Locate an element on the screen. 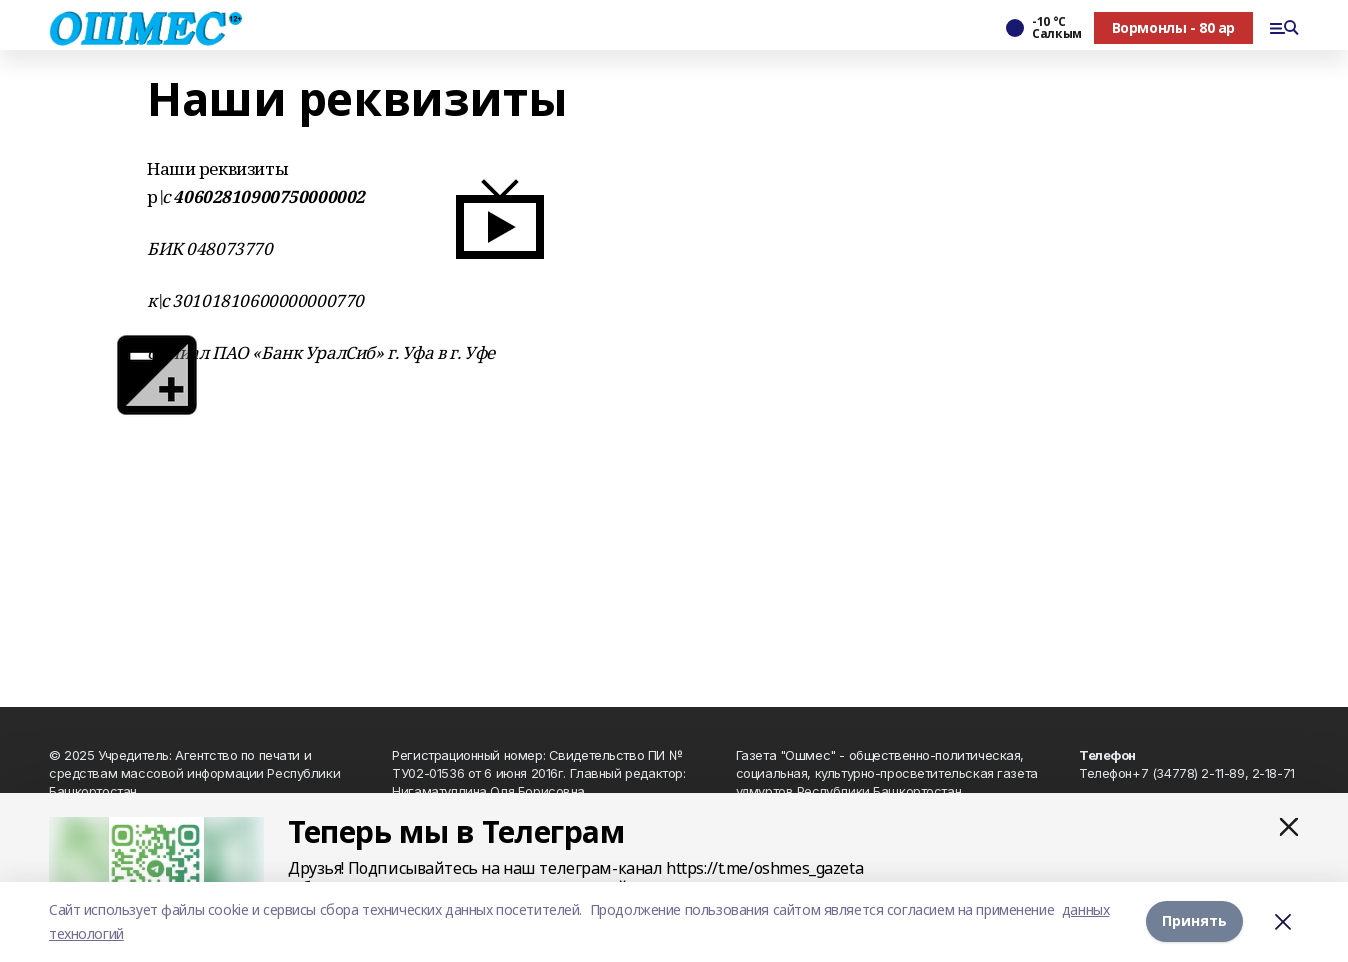  watch live television or streaming content is located at coordinates (500, 219).